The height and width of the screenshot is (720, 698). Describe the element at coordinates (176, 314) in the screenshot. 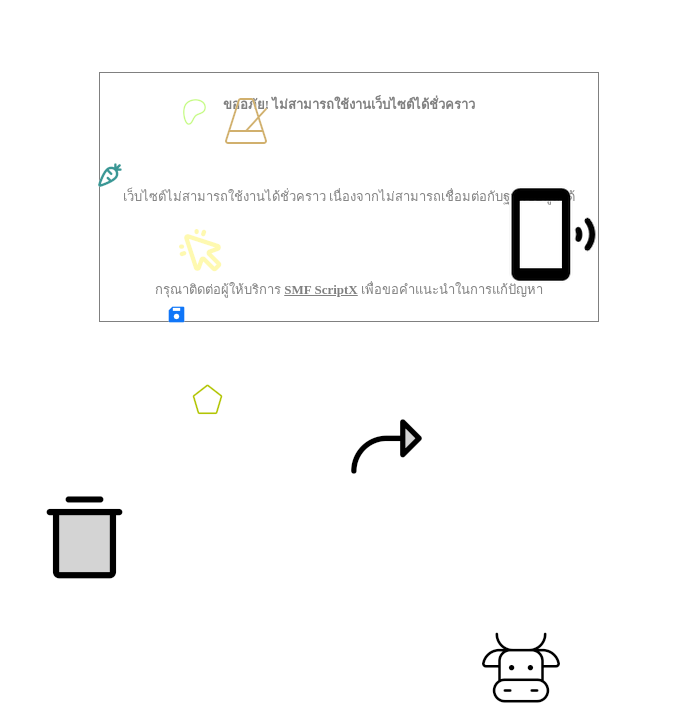

I see `save current file or document` at that location.